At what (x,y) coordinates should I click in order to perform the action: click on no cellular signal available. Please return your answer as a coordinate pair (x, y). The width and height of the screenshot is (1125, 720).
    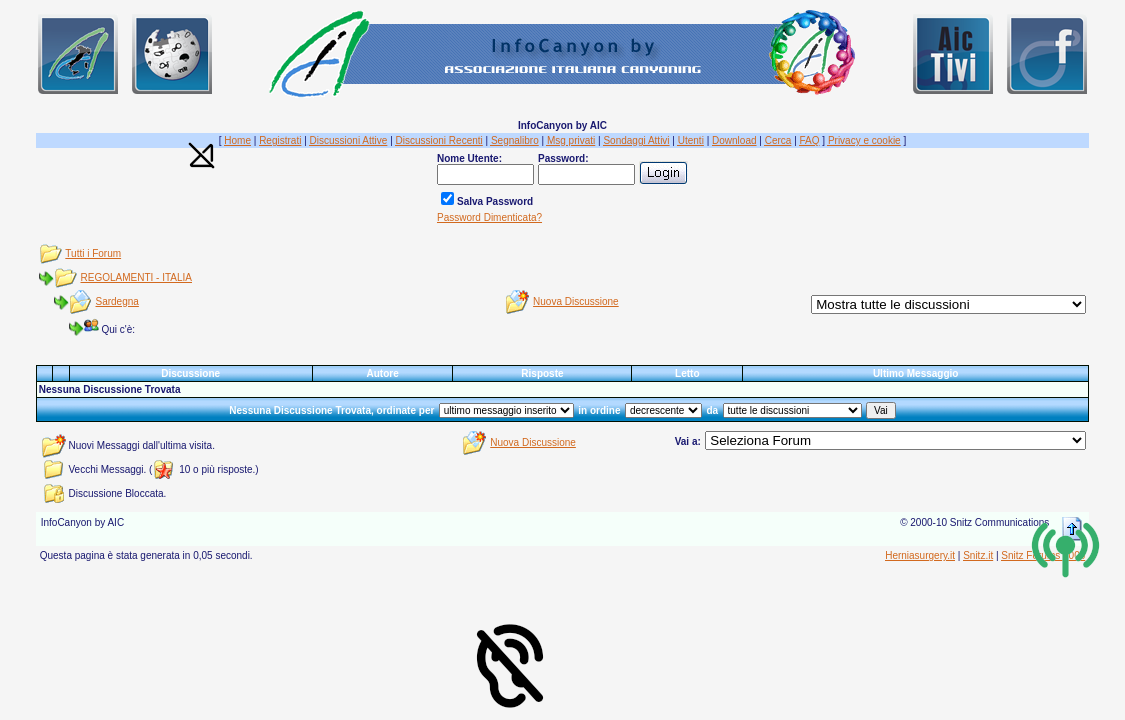
    Looking at the image, I should click on (201, 155).